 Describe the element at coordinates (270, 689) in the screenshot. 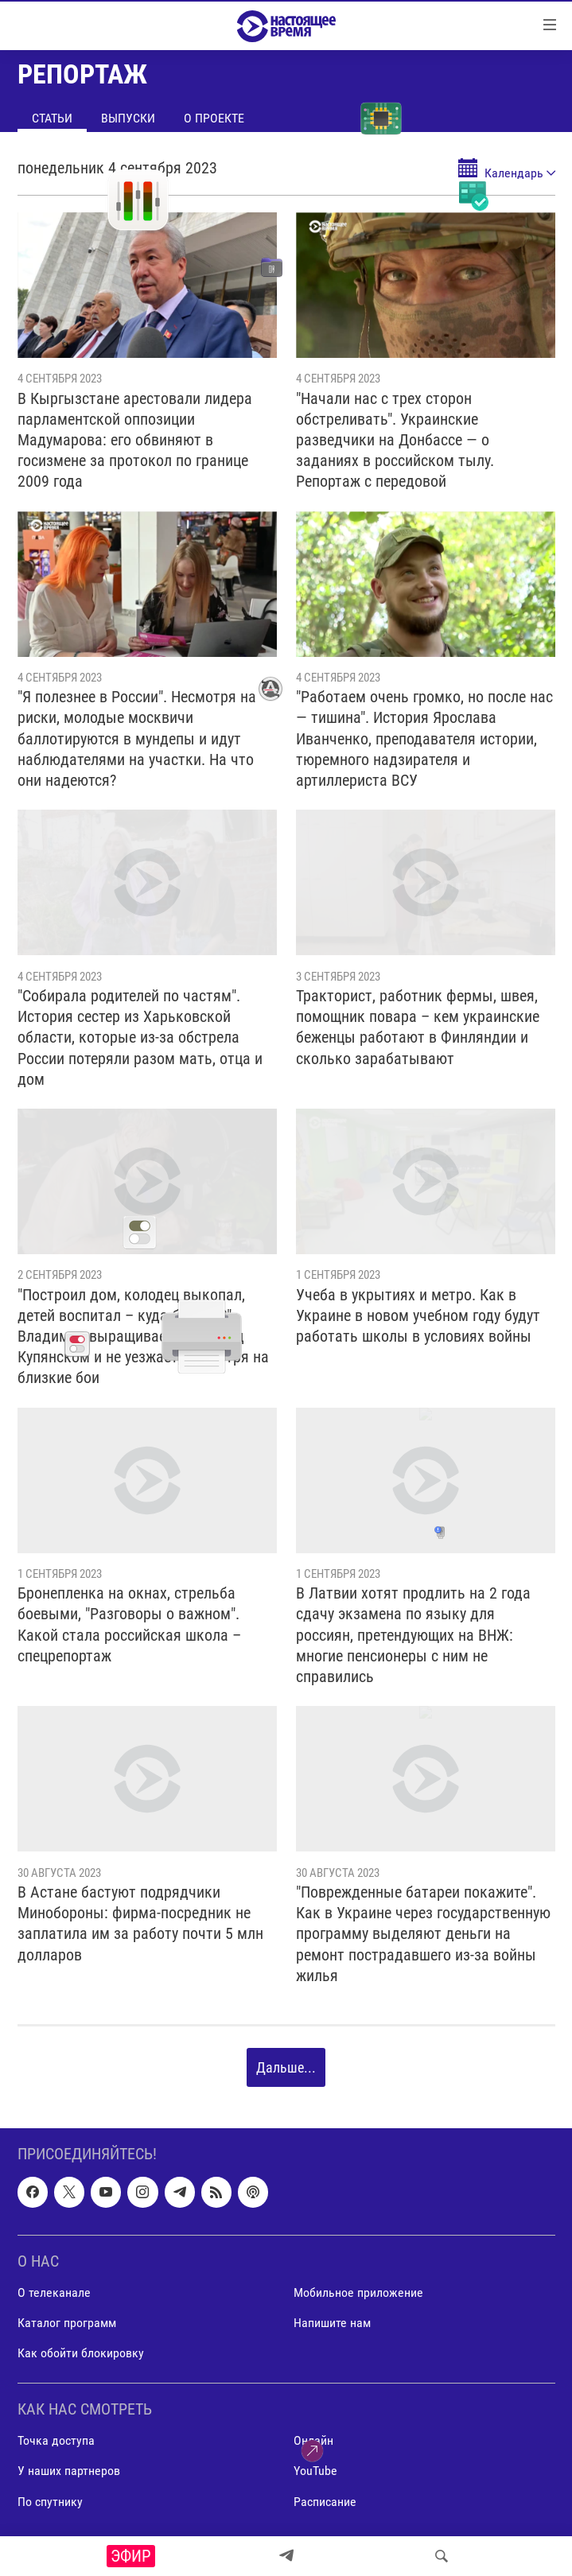

I see `open the software updater application` at that location.